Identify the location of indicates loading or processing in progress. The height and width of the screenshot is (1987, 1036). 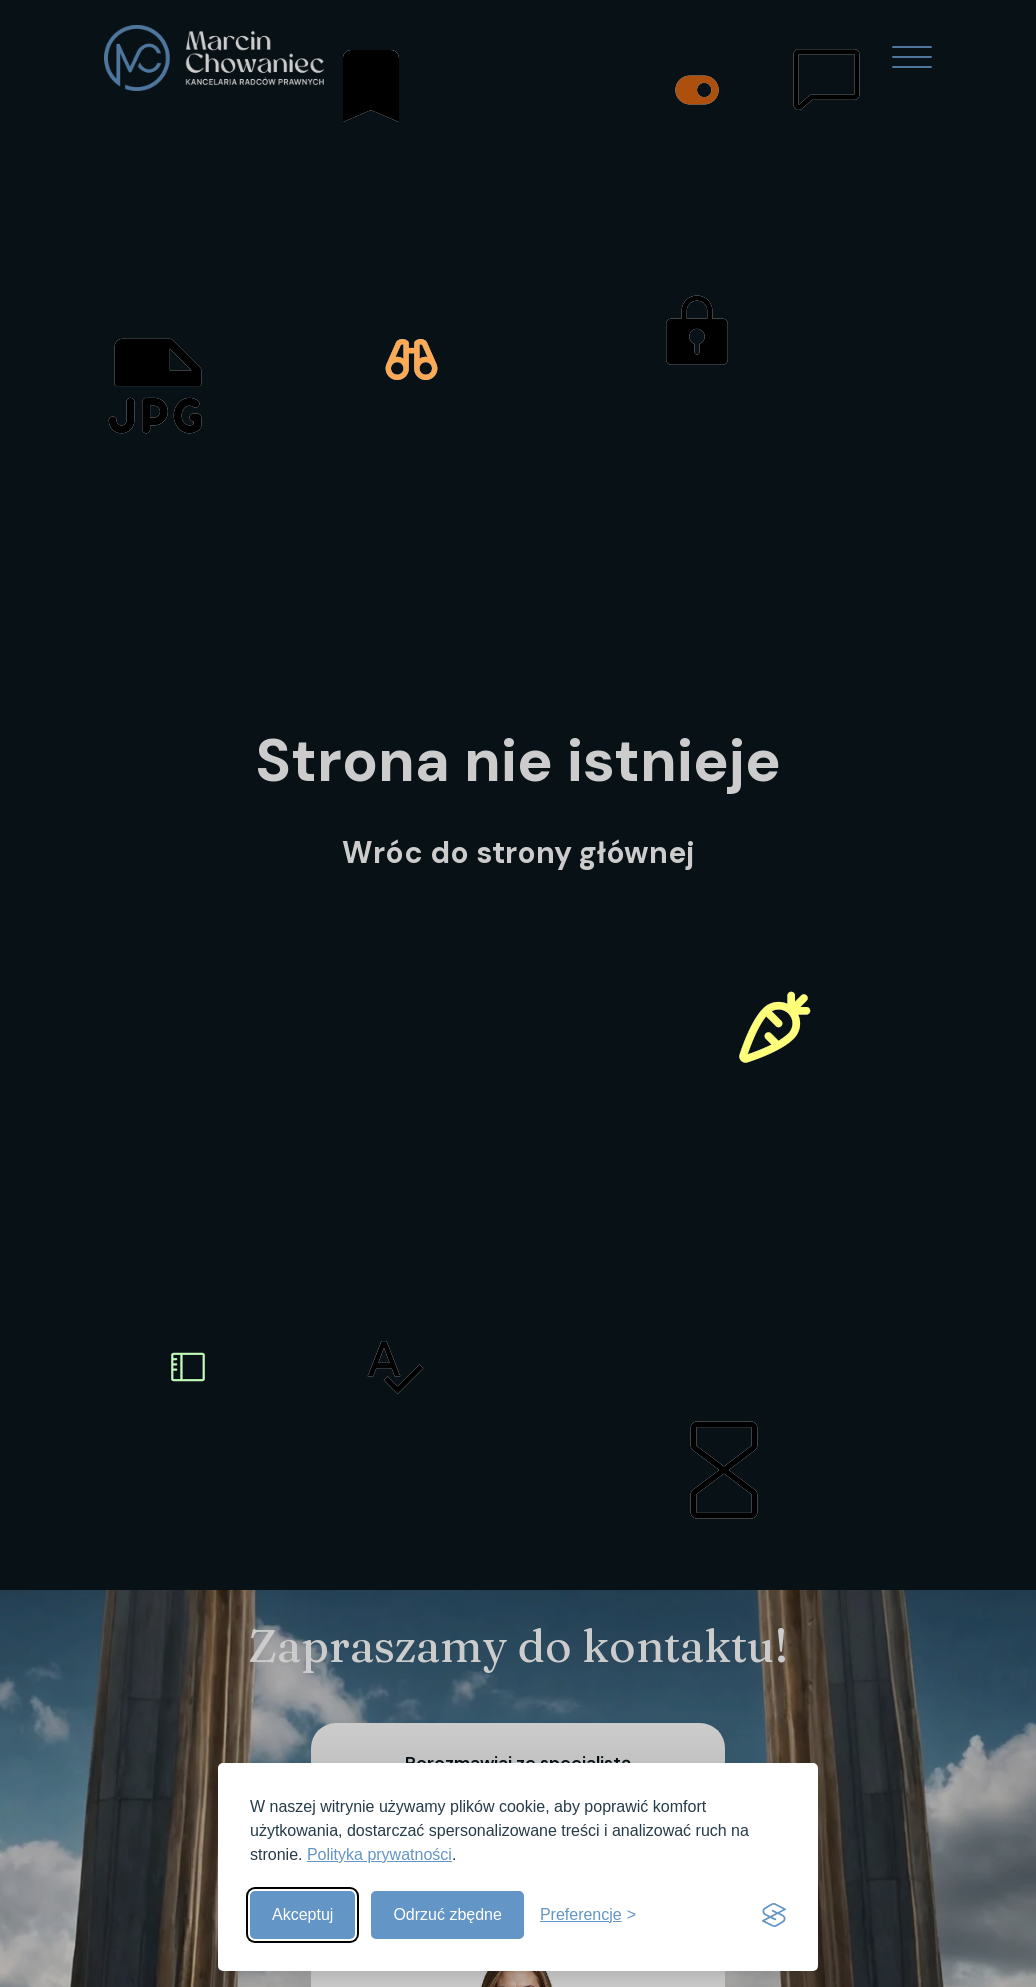
(724, 1470).